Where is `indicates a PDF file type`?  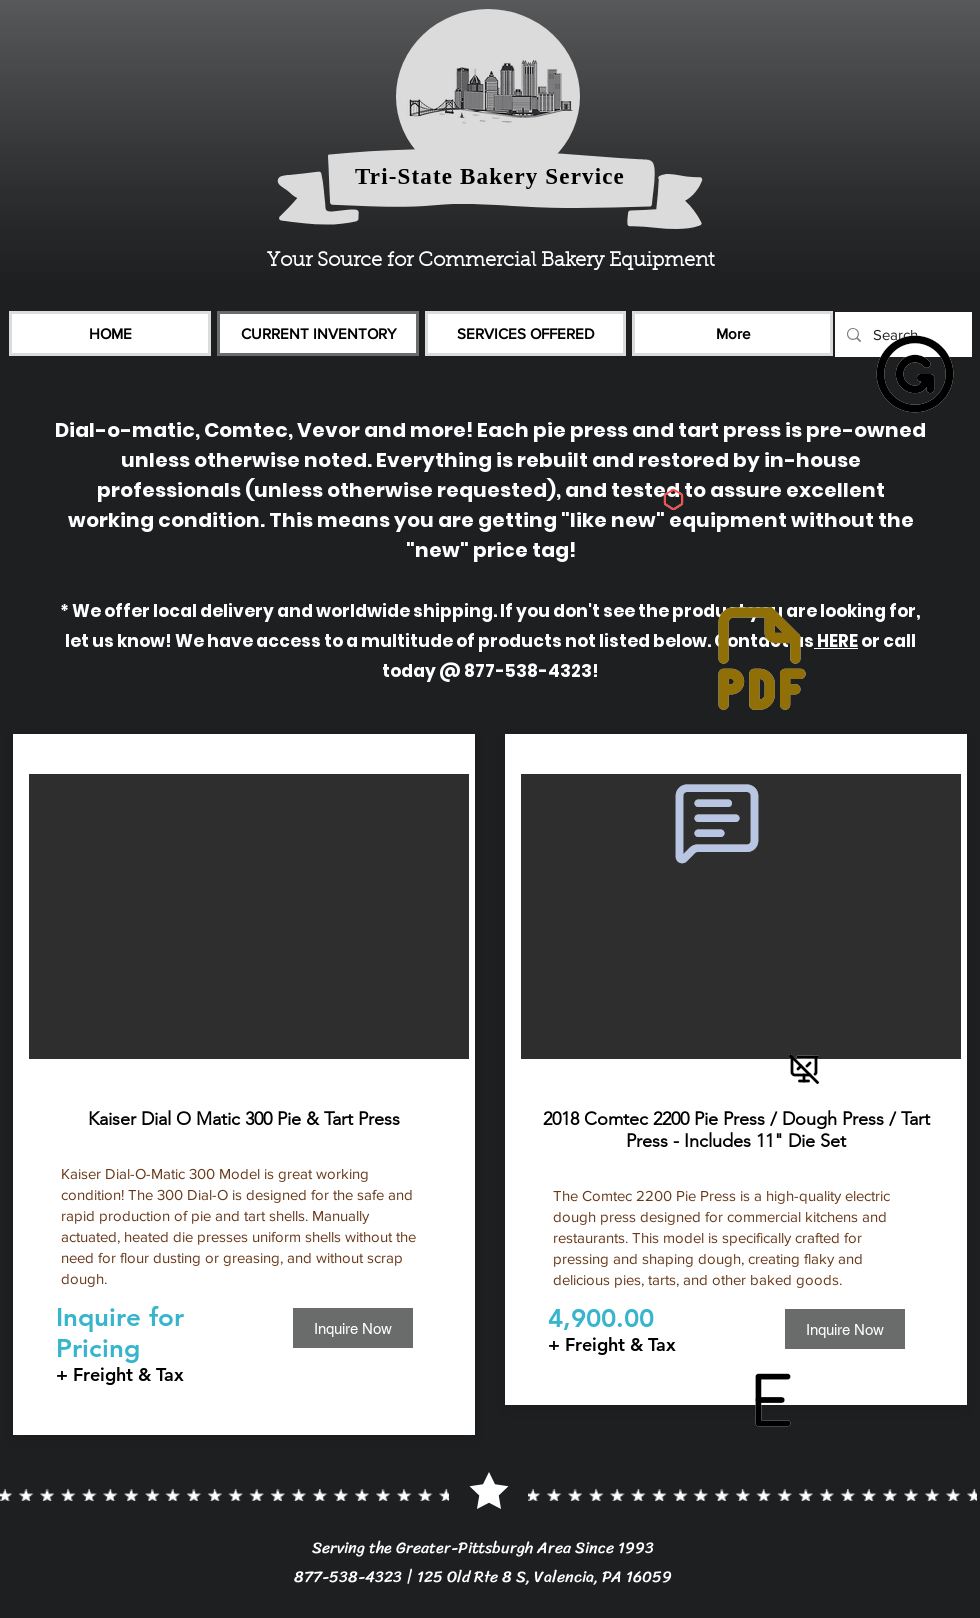 indicates a PDF file type is located at coordinates (759, 658).